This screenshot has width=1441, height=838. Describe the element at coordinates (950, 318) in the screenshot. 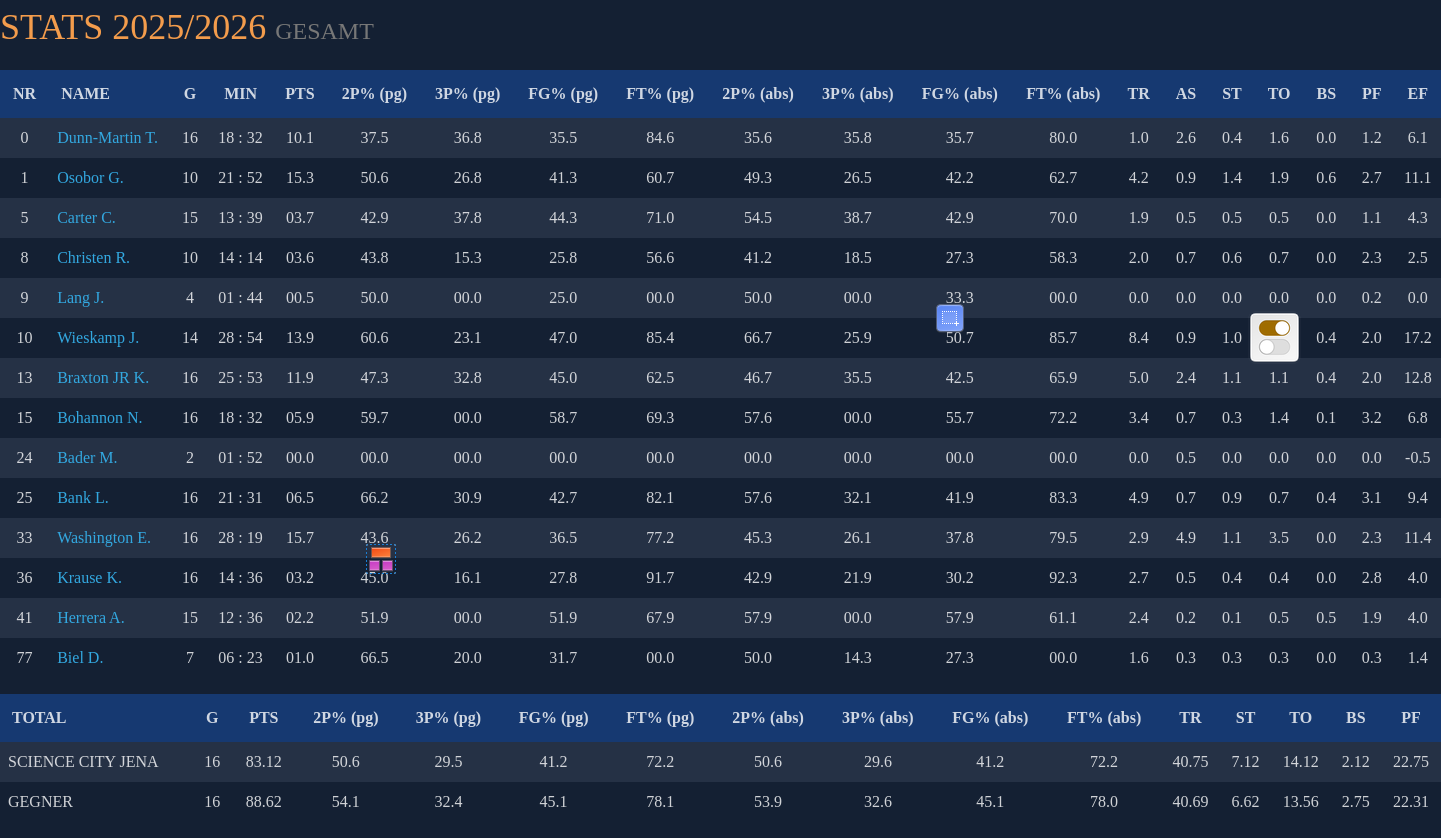

I see `take a screenshot` at that location.